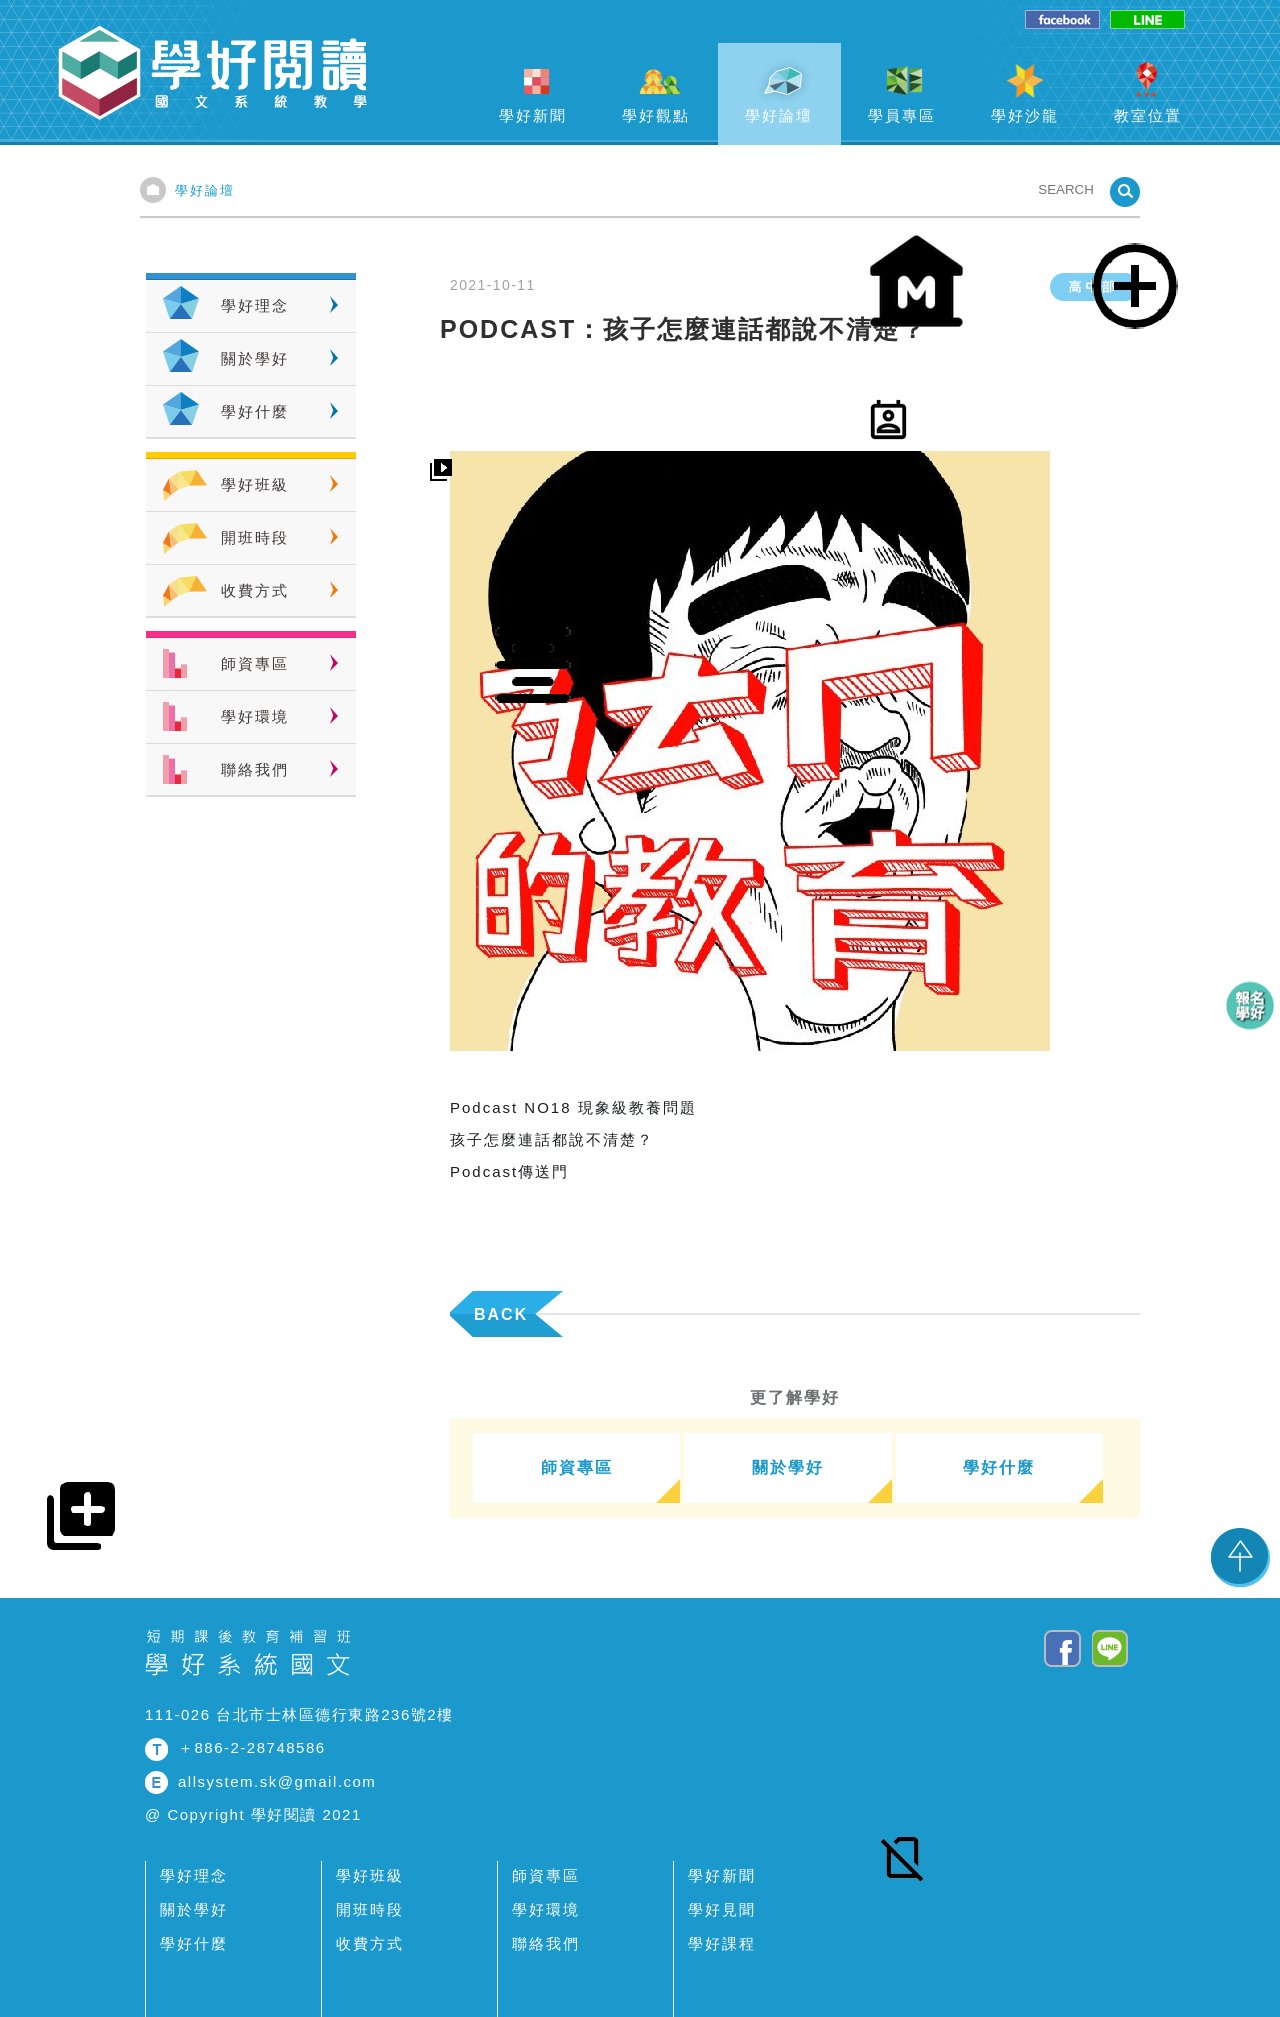 The width and height of the screenshot is (1280, 2017). I want to click on view nearby museums on the map, so click(916, 280).